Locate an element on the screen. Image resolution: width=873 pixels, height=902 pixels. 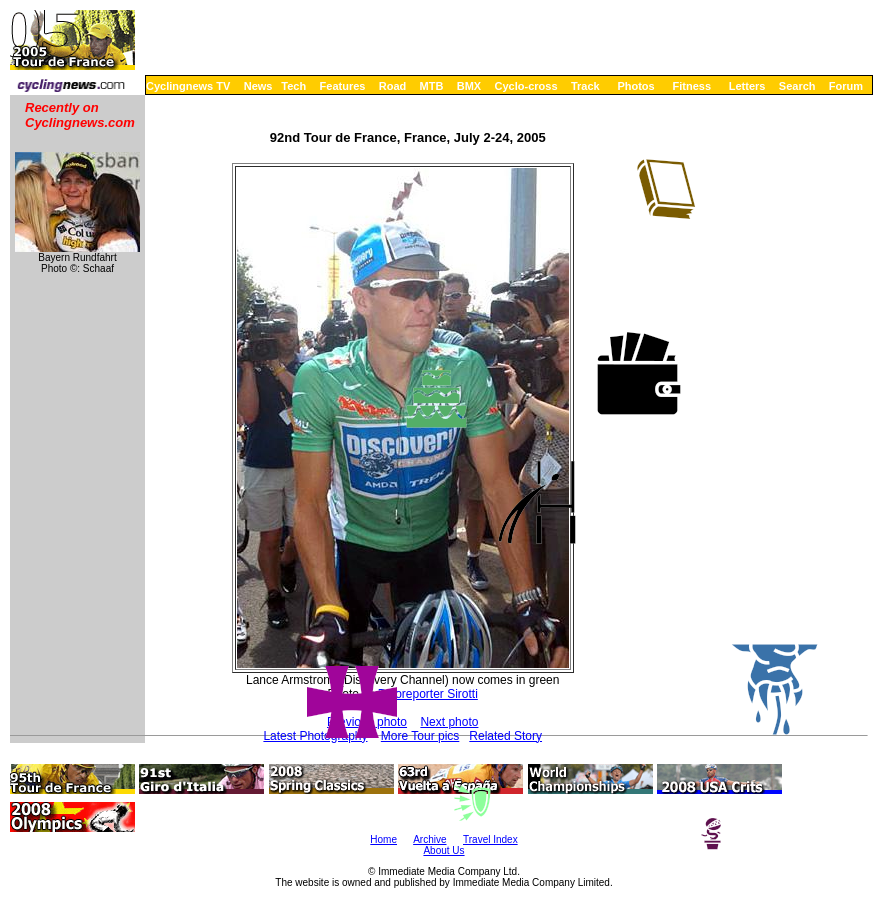
access your wallet or payment methods is located at coordinates (637, 374).